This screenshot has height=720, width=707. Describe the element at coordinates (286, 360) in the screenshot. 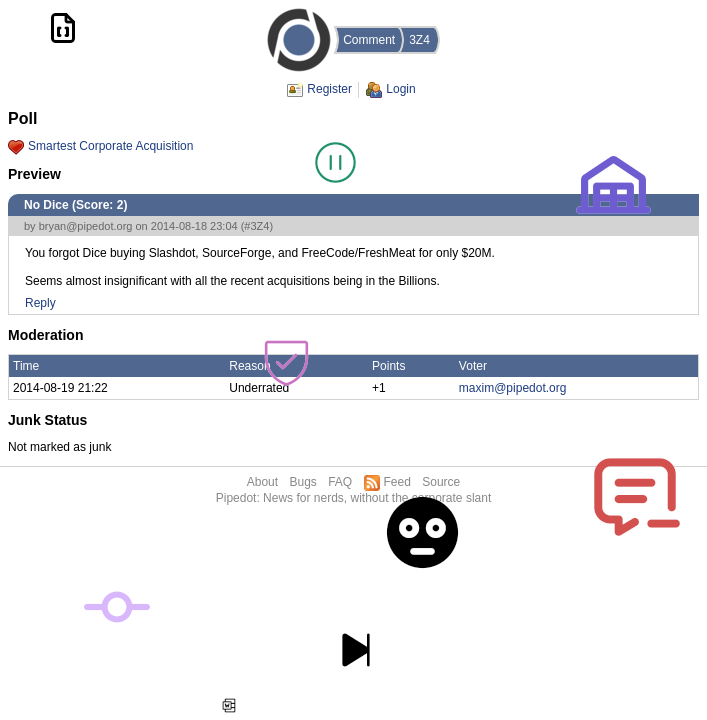

I see `indicates a verified or secure status` at that location.